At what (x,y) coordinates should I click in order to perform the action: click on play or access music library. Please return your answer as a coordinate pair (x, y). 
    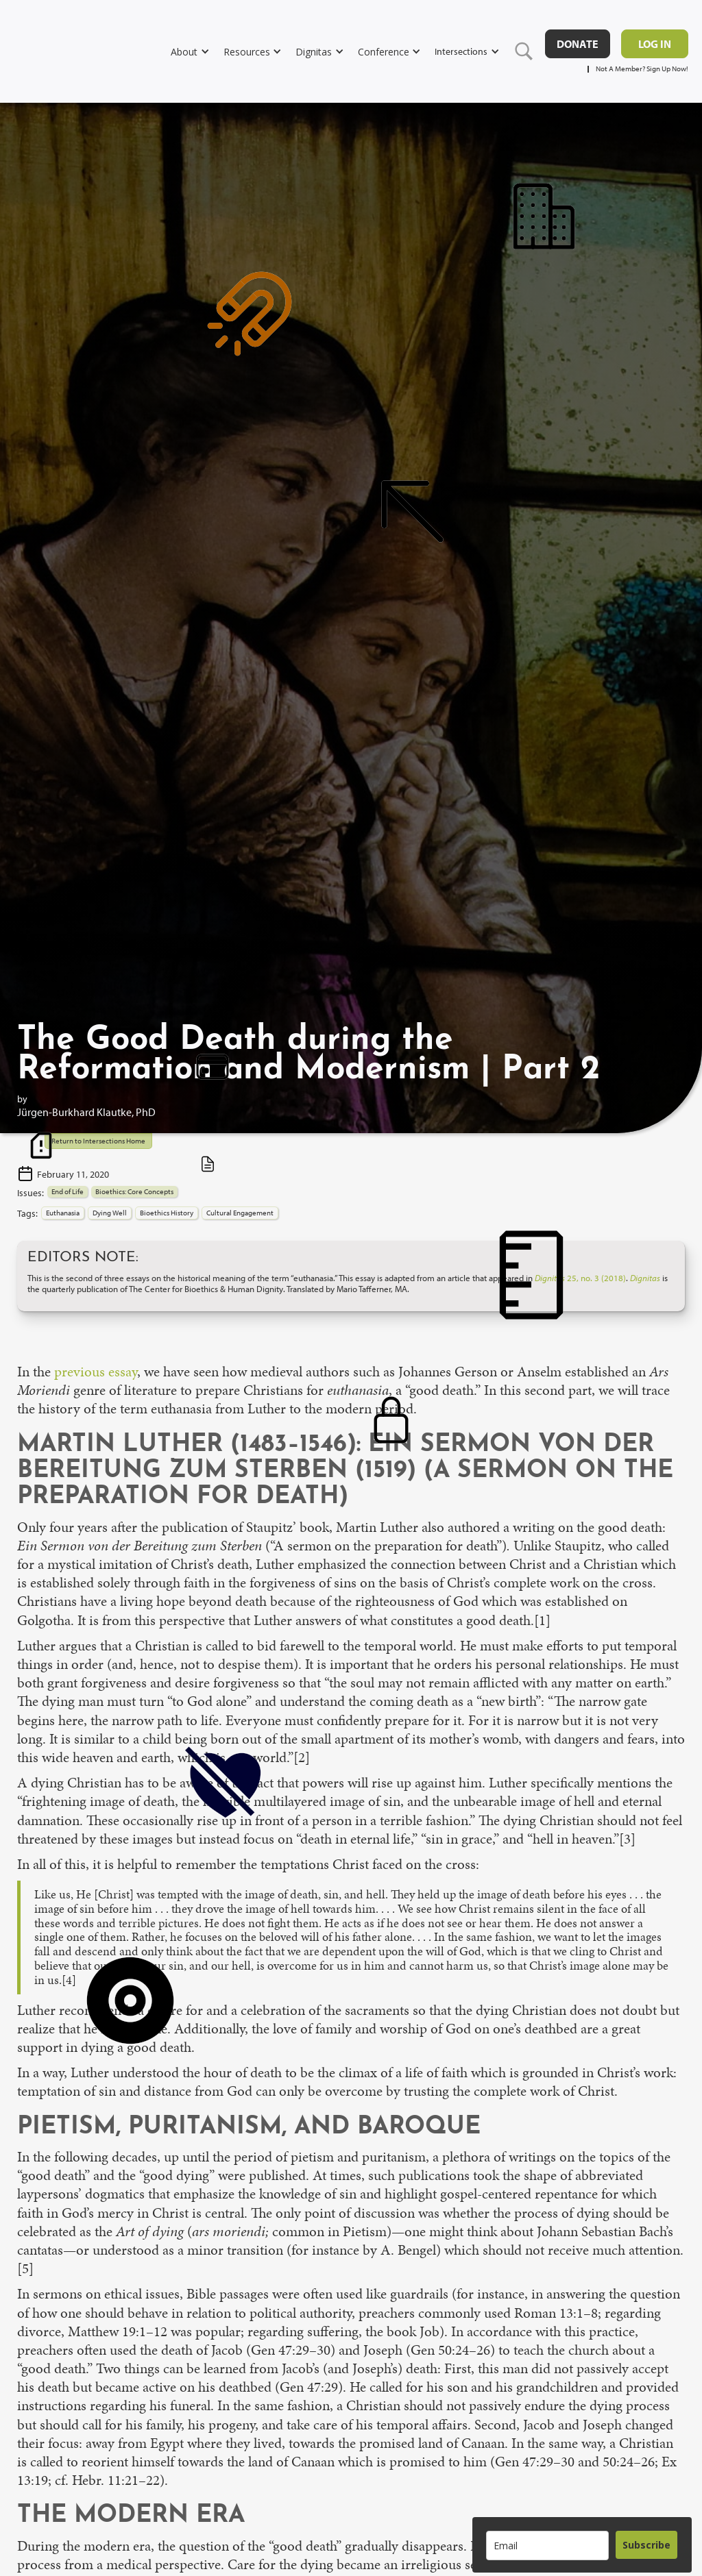
    Looking at the image, I should click on (130, 2001).